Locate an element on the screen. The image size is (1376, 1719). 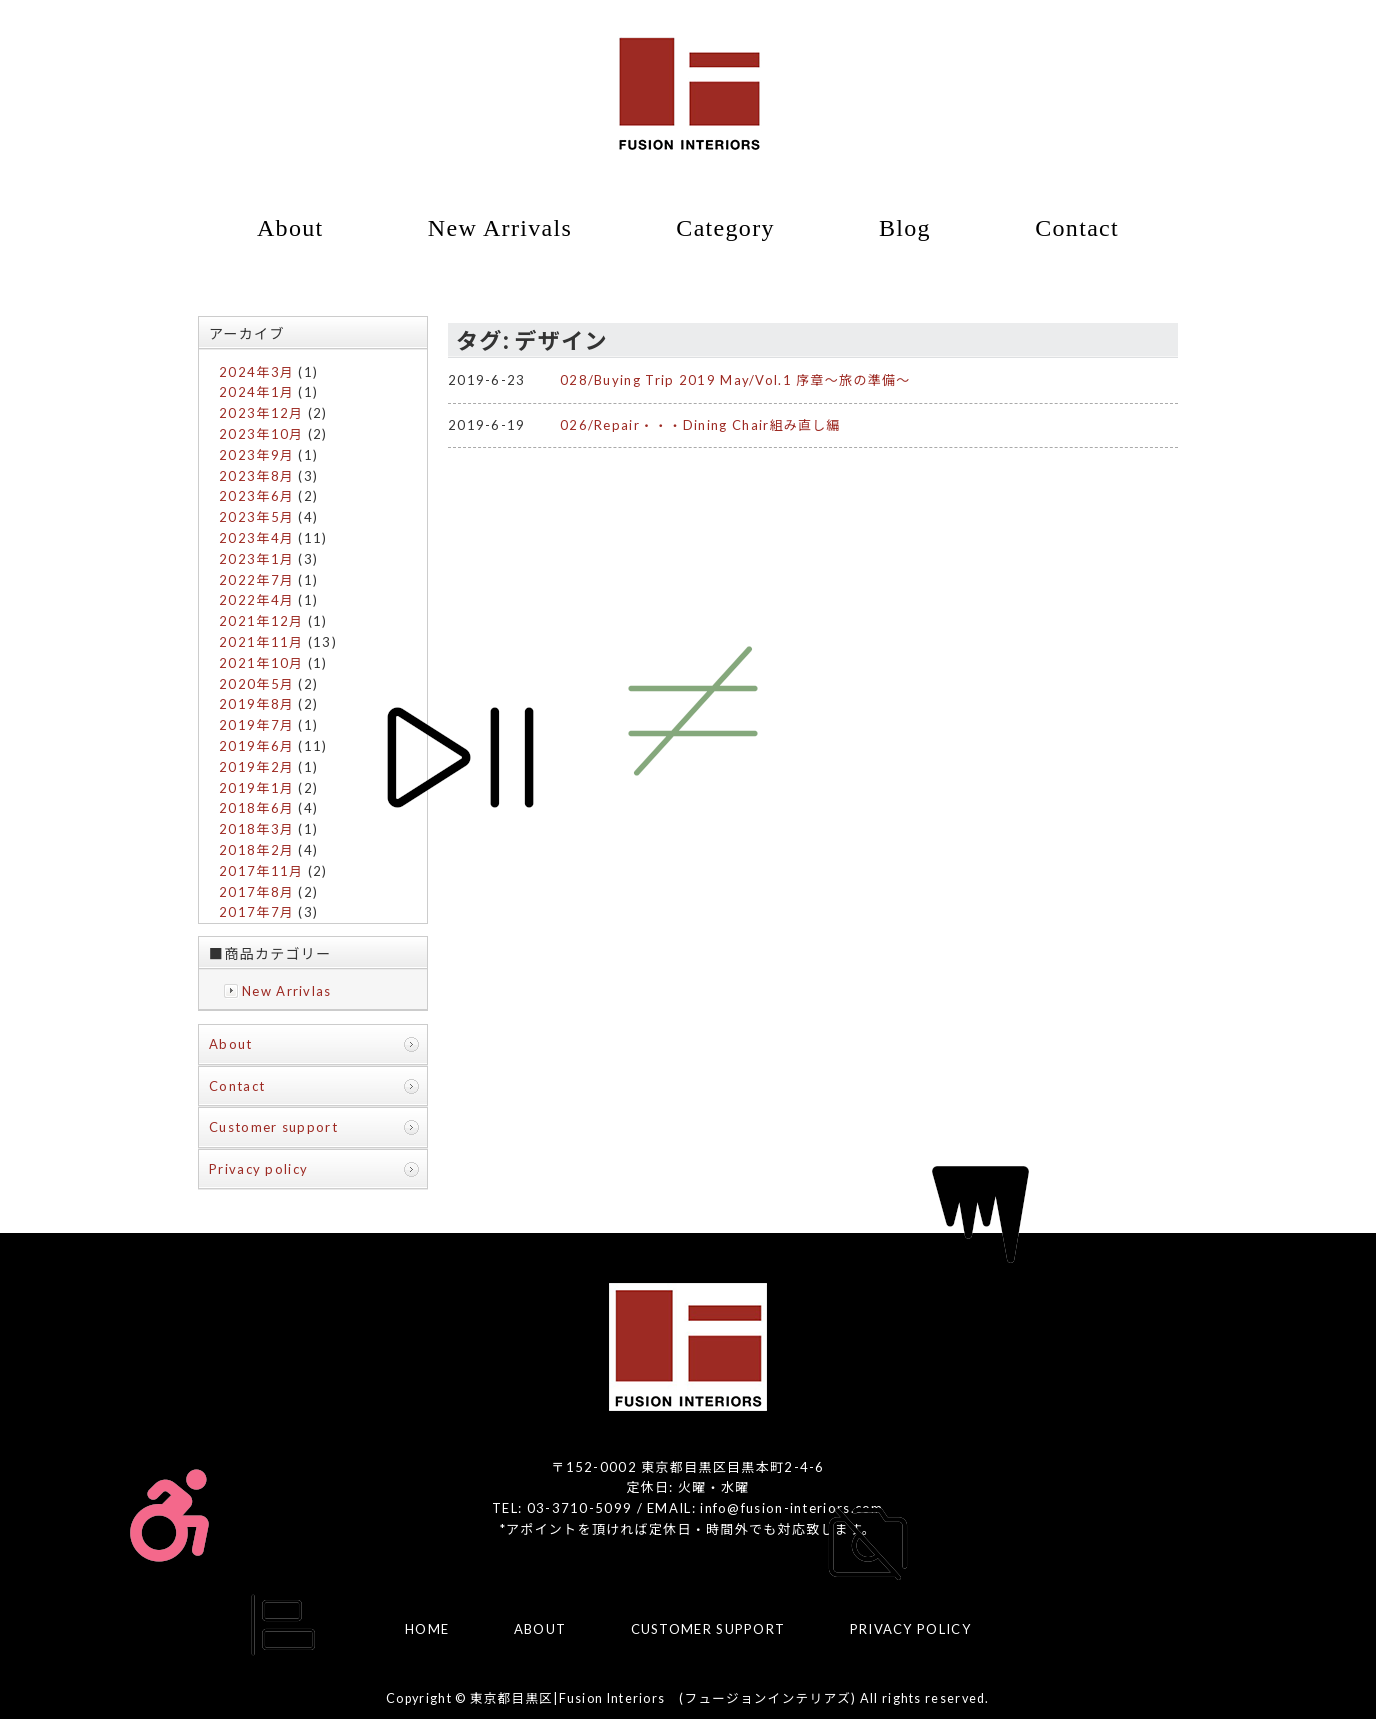
indicates values are not equal or mismatched is located at coordinates (693, 711).